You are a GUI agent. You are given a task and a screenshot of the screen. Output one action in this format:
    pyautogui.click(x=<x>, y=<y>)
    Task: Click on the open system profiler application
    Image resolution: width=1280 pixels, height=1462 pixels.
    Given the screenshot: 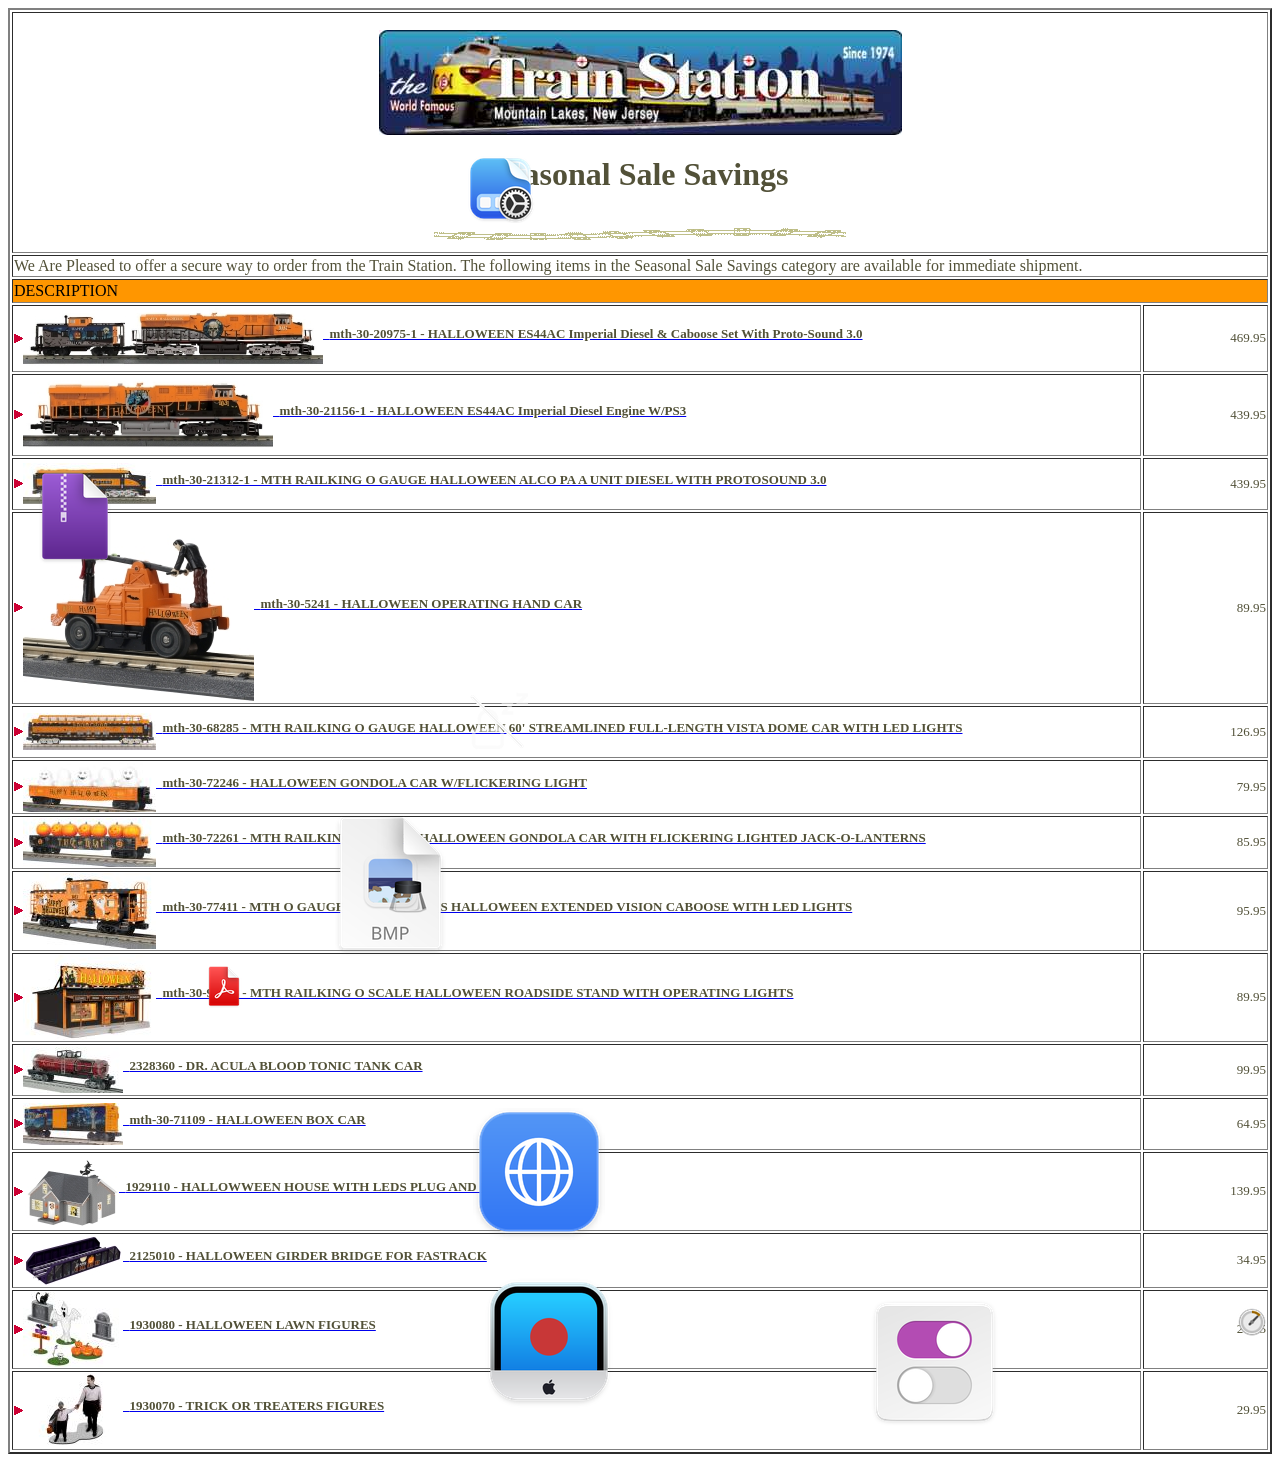 What is the action you would take?
    pyautogui.click(x=500, y=188)
    